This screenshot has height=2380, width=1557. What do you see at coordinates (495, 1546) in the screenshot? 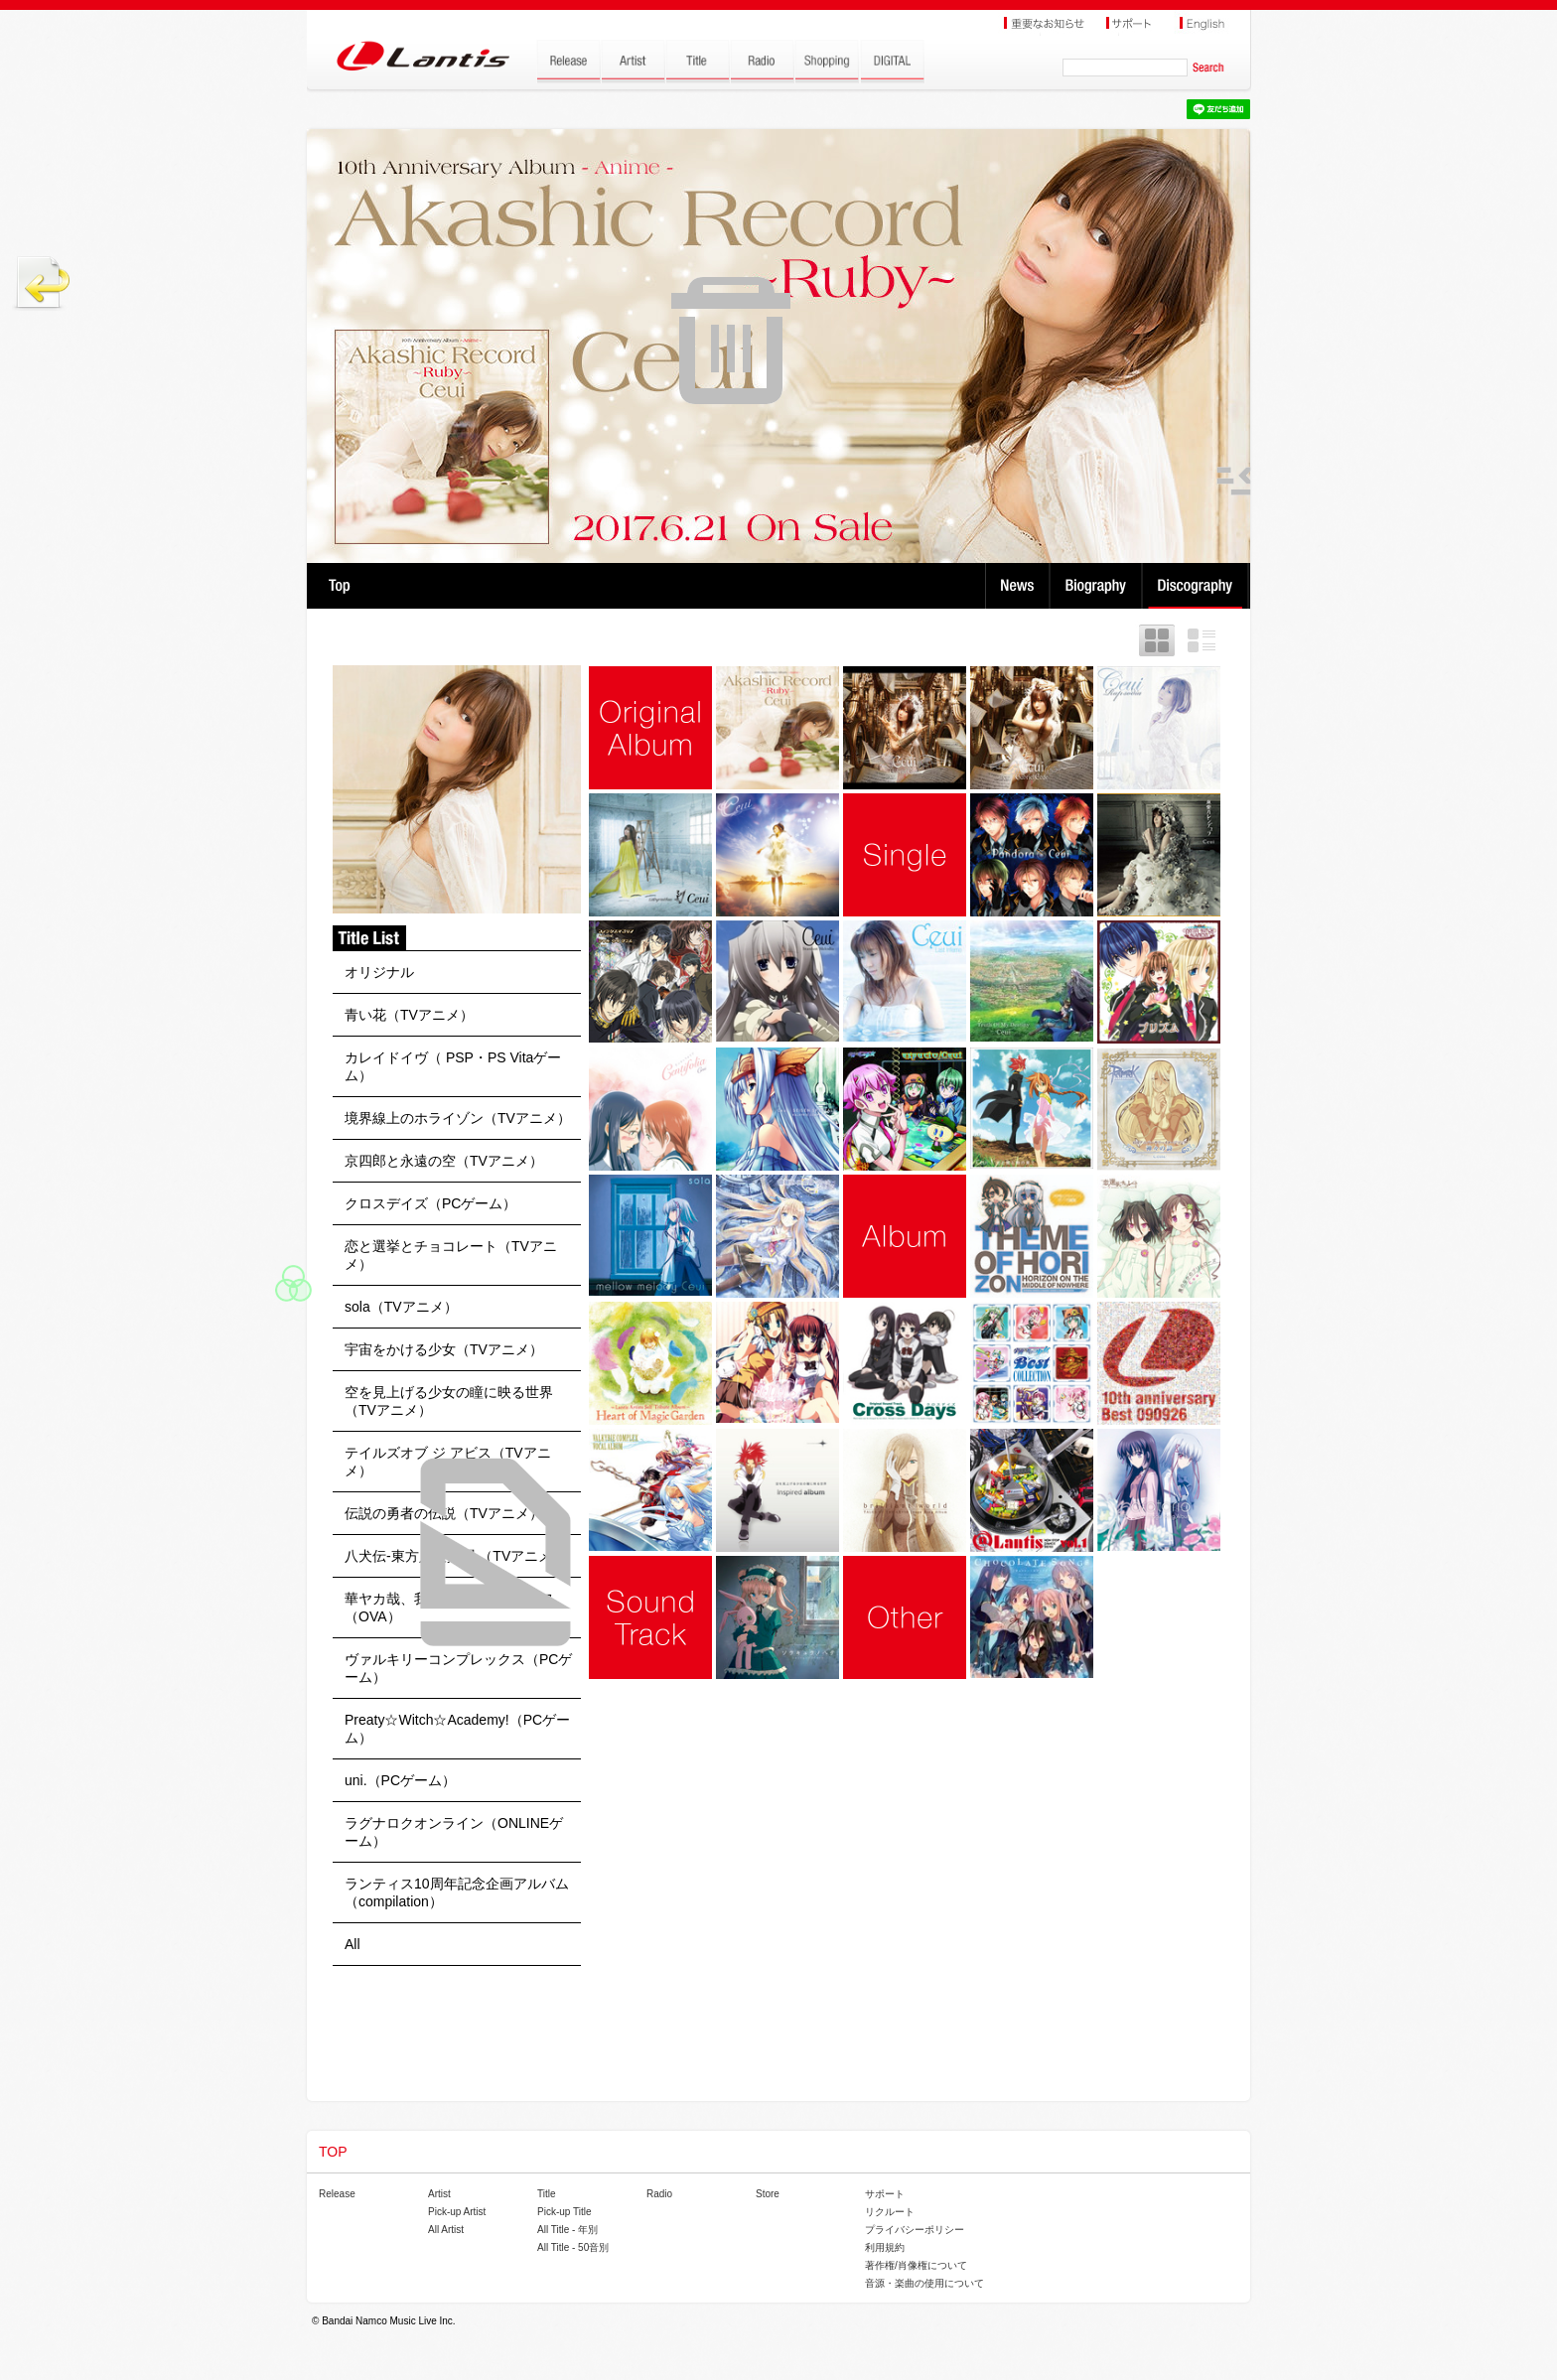
I see `adjust page layout and print settings` at bounding box center [495, 1546].